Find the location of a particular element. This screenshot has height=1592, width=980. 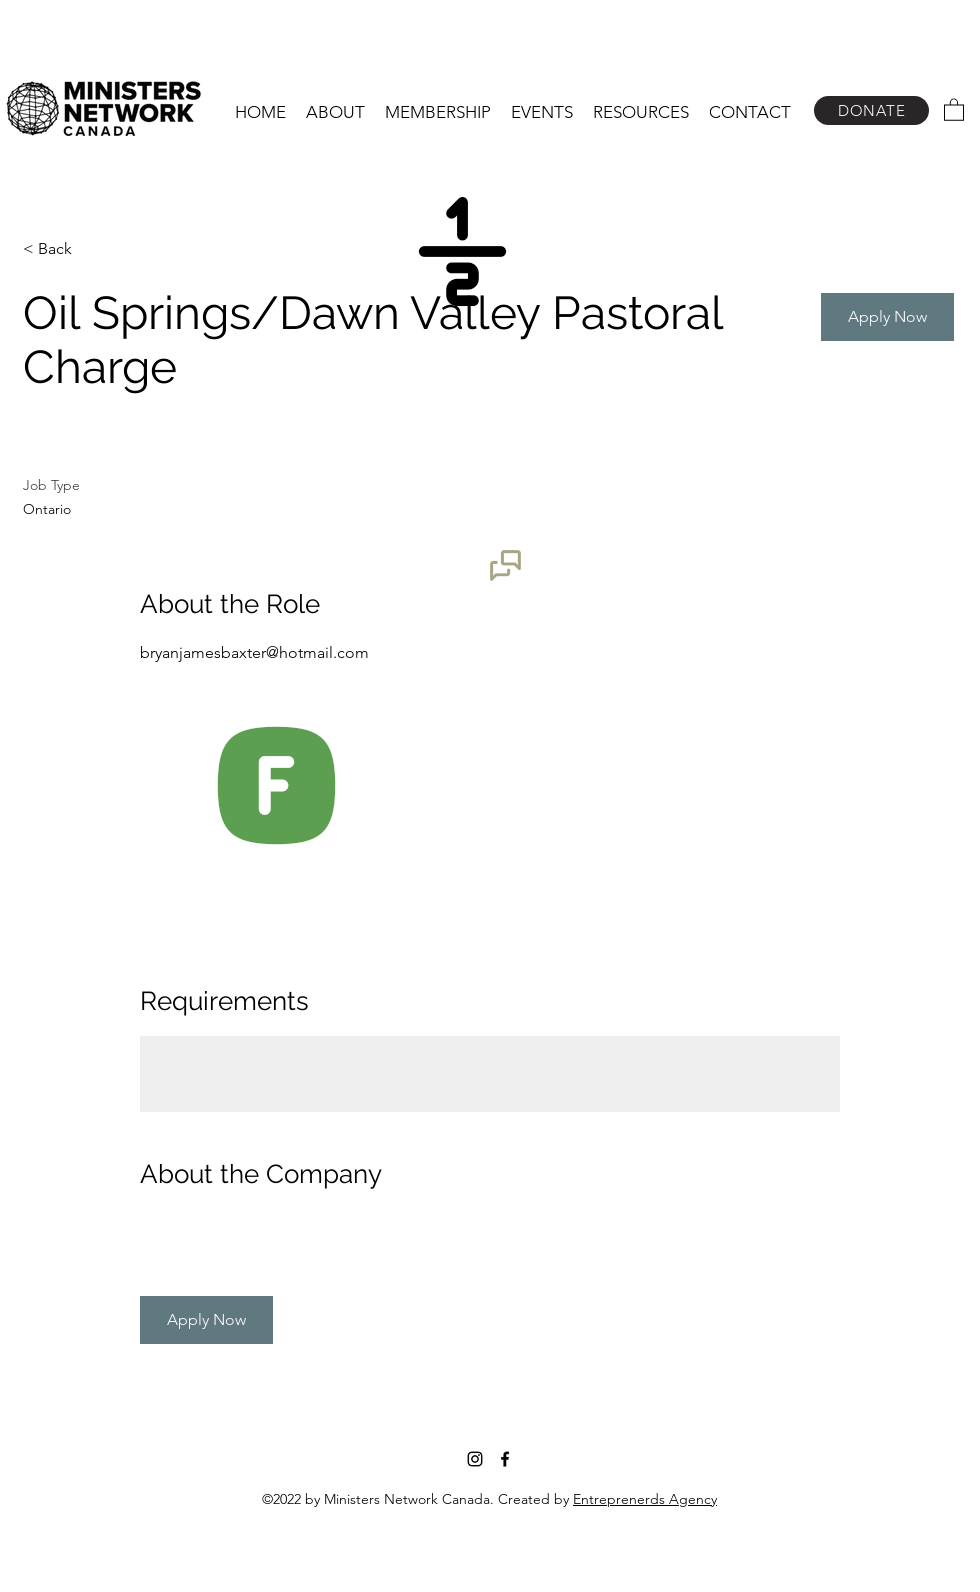

insert a fraction into a document or equation is located at coordinates (462, 251).